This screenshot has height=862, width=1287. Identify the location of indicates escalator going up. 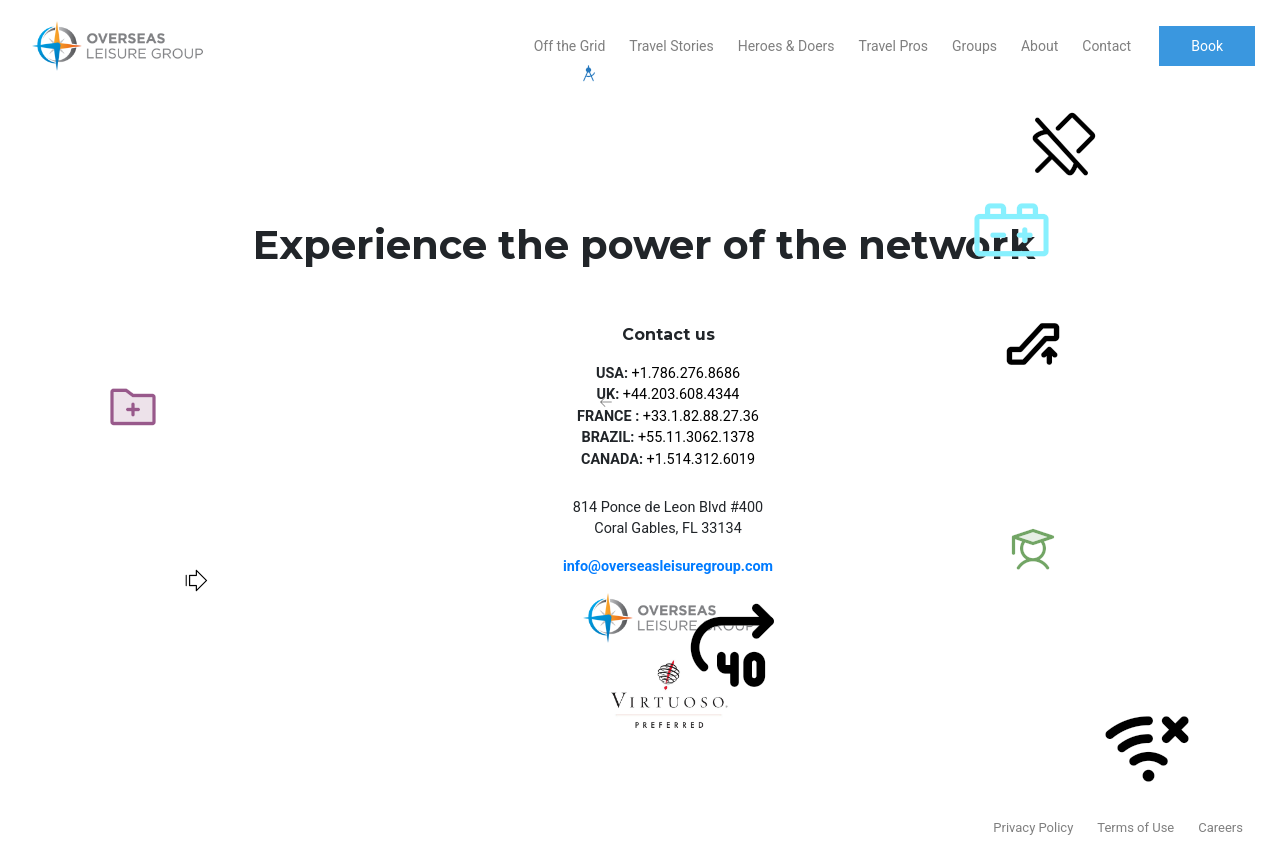
(1033, 344).